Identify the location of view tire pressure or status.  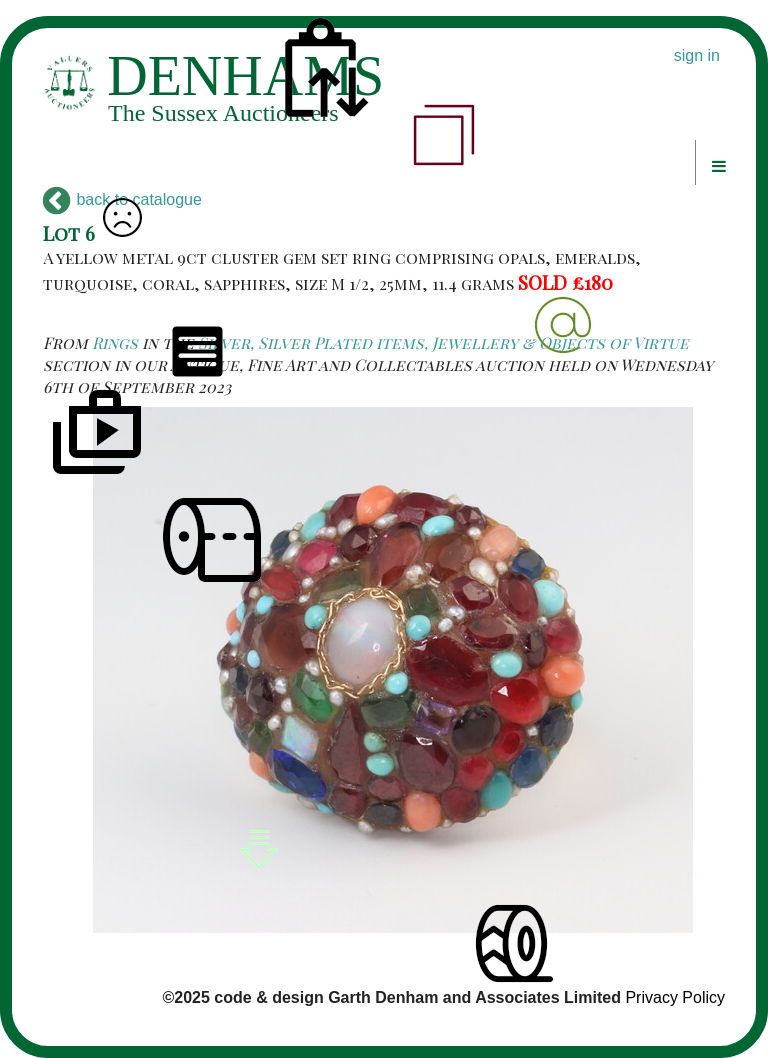
(511, 943).